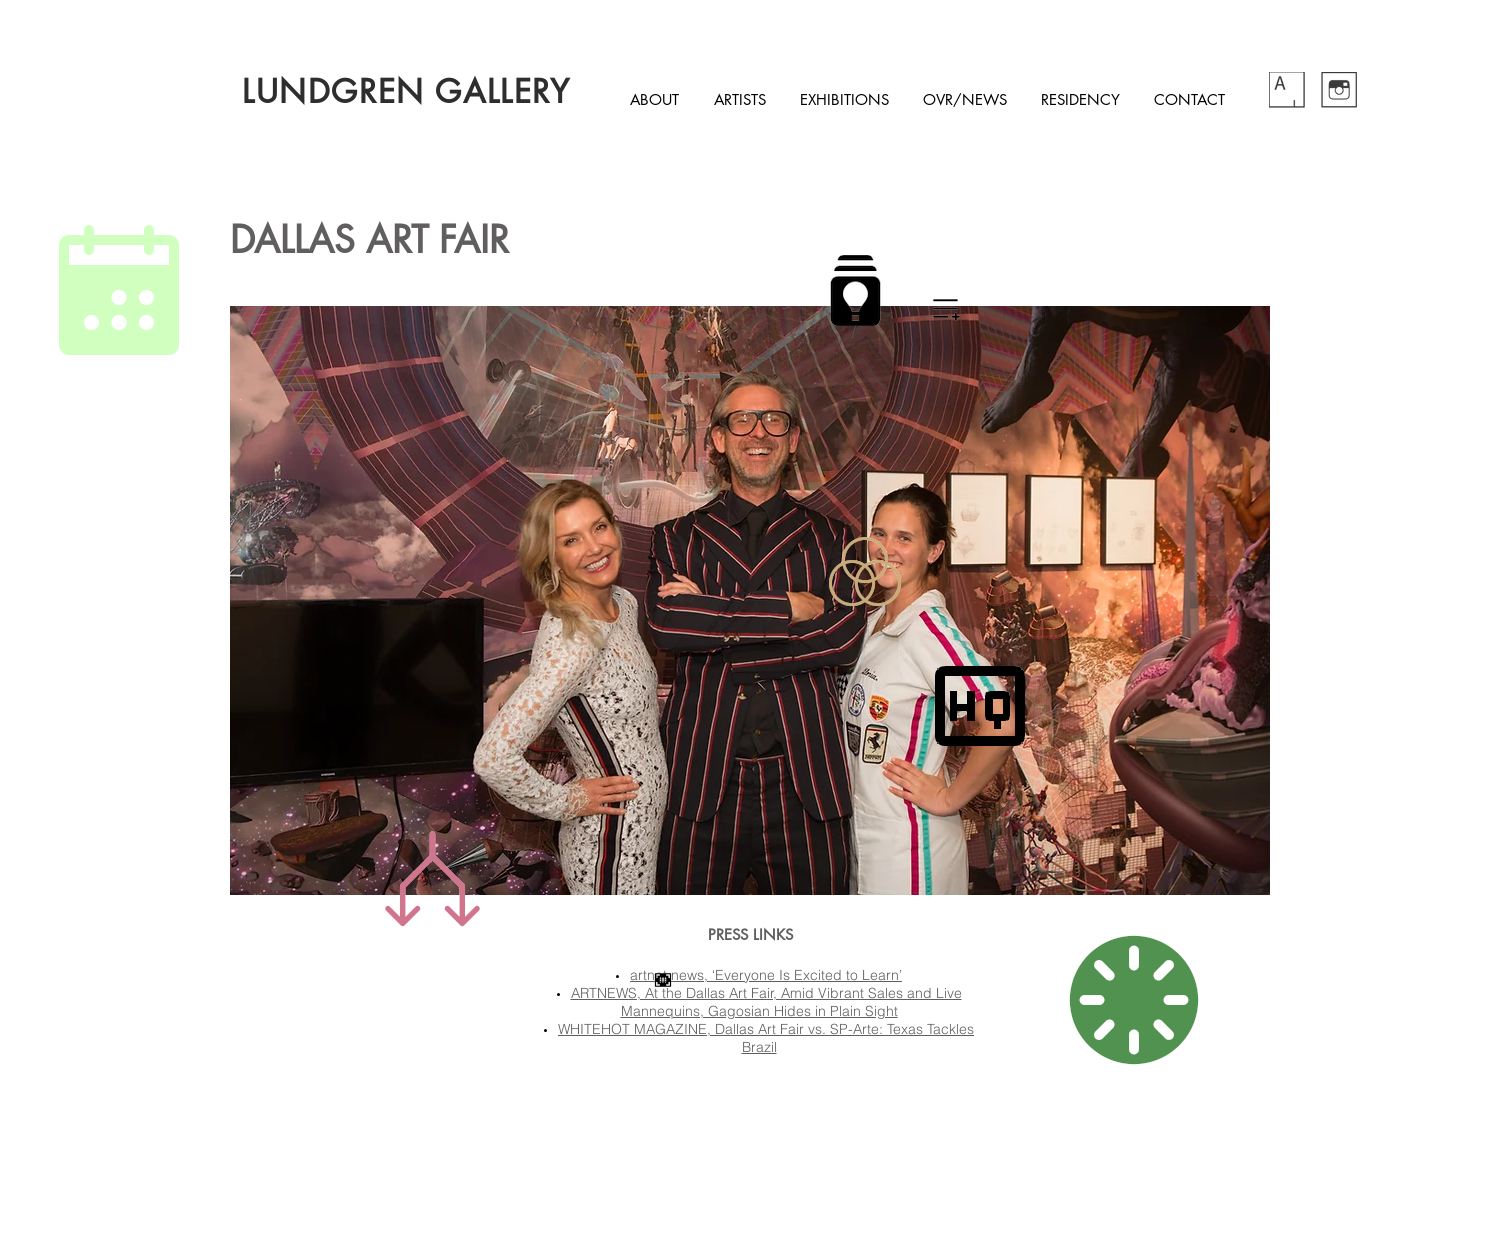 The image size is (1488, 1254). Describe the element at coordinates (432, 882) in the screenshot. I see `split content into multiple paths` at that location.